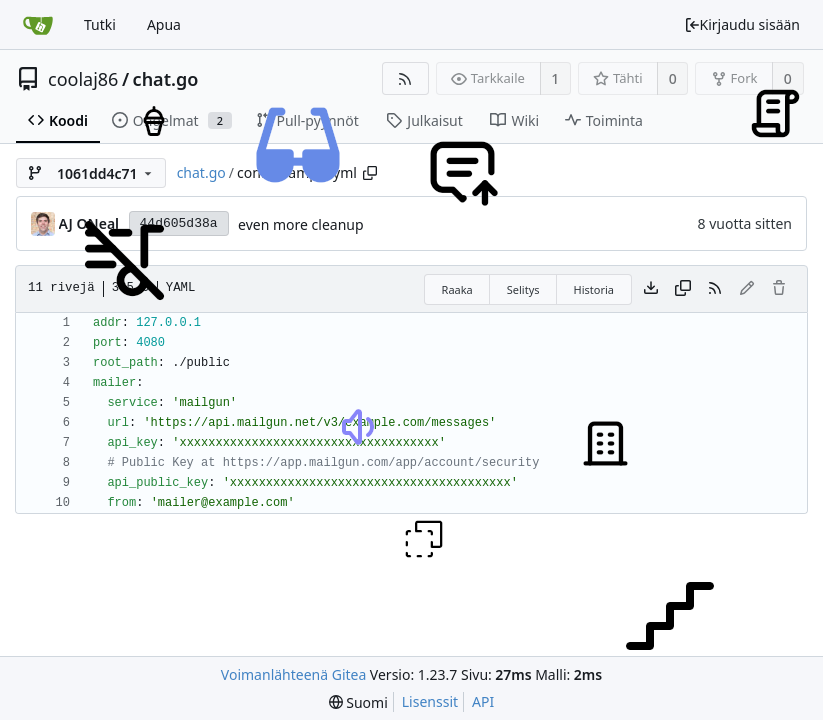 The height and width of the screenshot is (720, 823). What do you see at coordinates (670, 614) in the screenshot?
I see `indicates stairs or stairway access` at bounding box center [670, 614].